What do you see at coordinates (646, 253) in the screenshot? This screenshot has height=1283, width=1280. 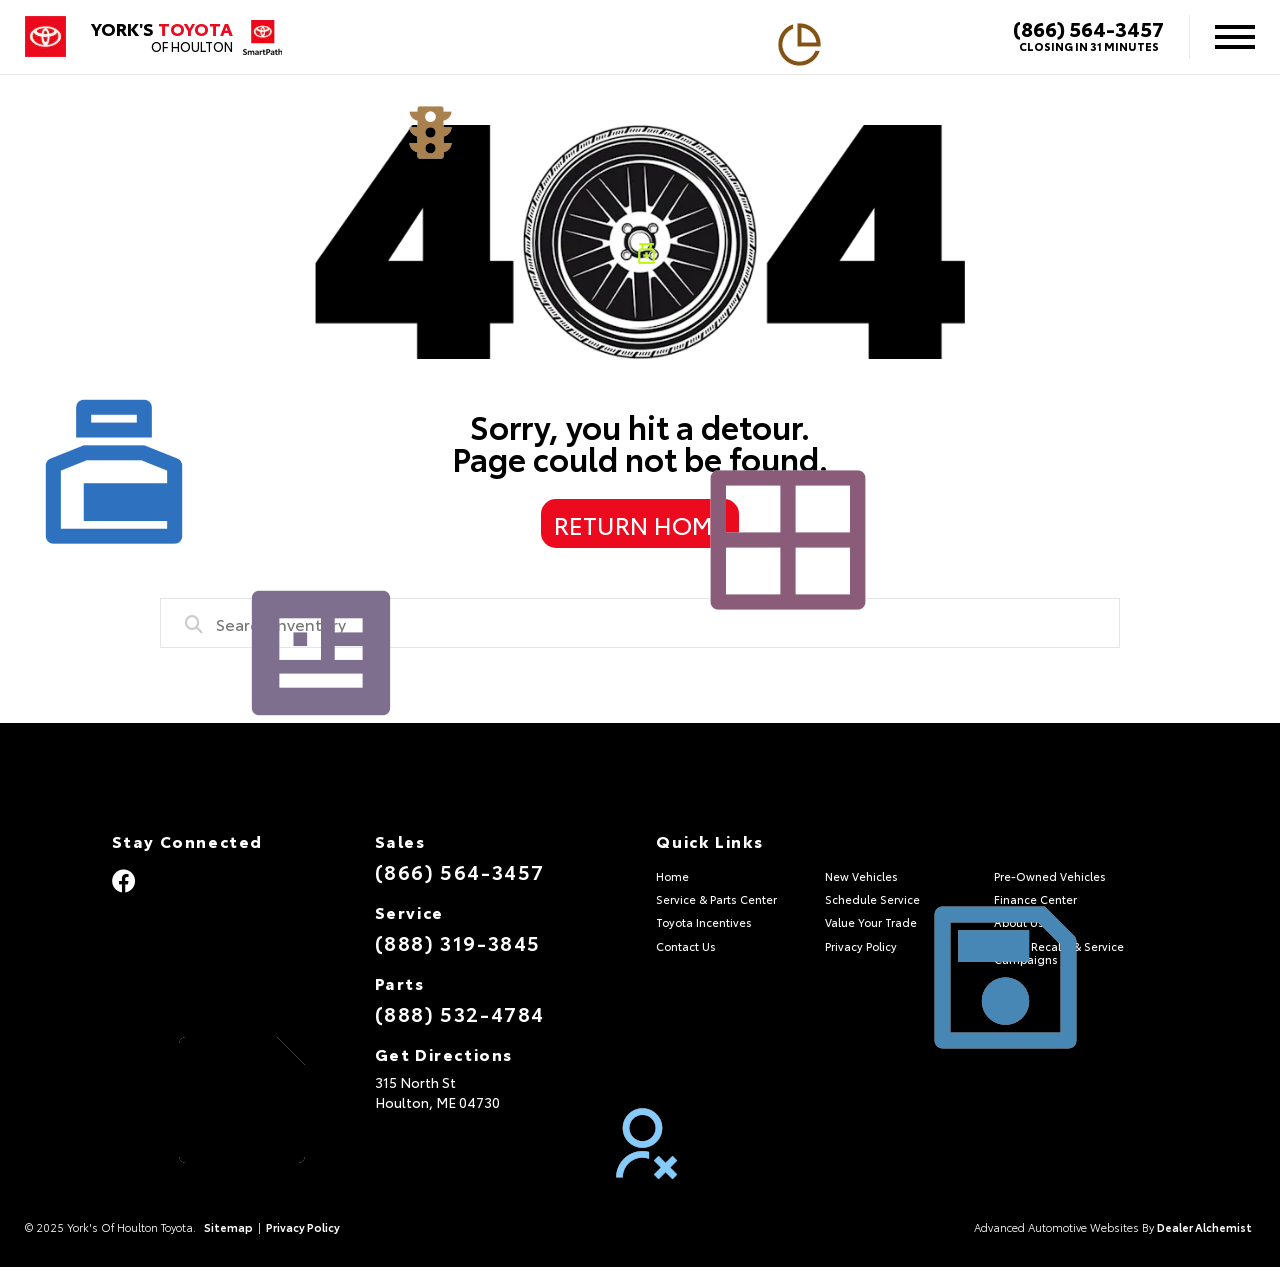 I see `view medication information` at bounding box center [646, 253].